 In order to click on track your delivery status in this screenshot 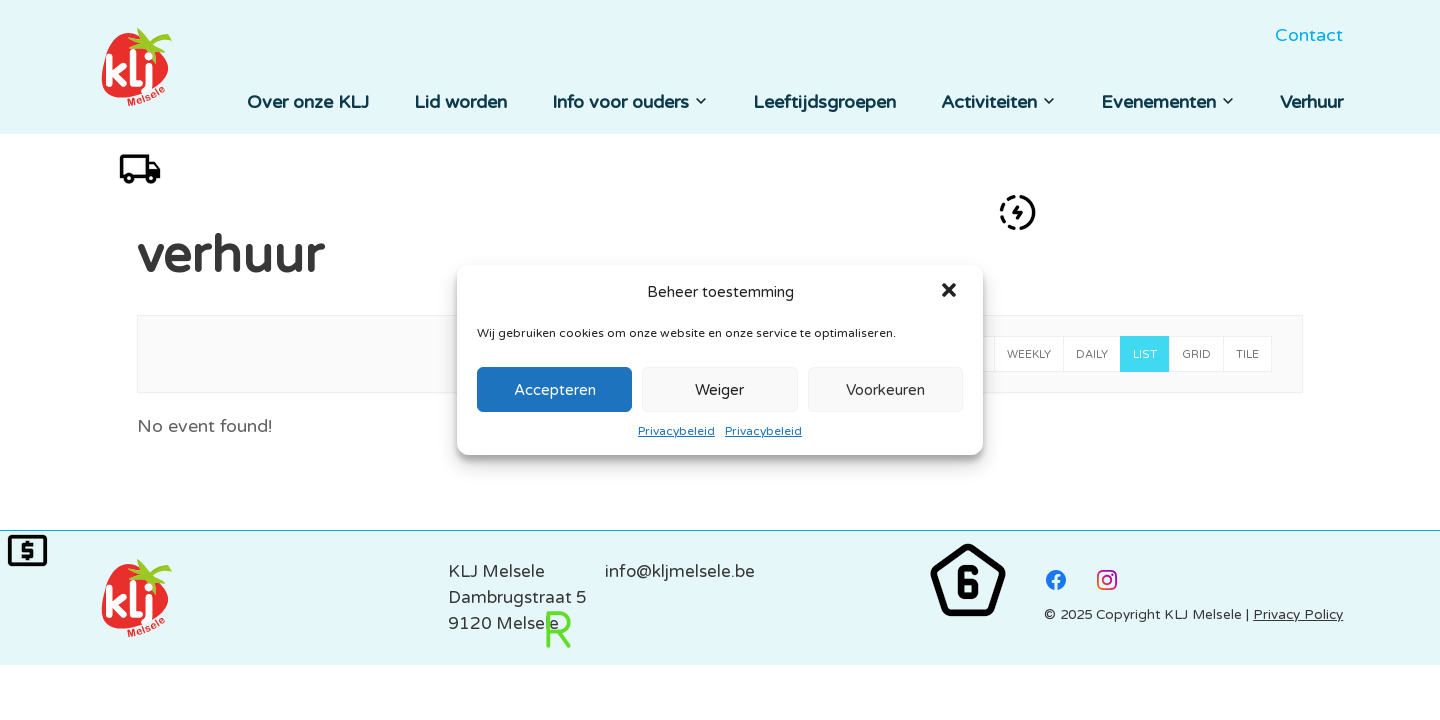, I will do `click(140, 169)`.